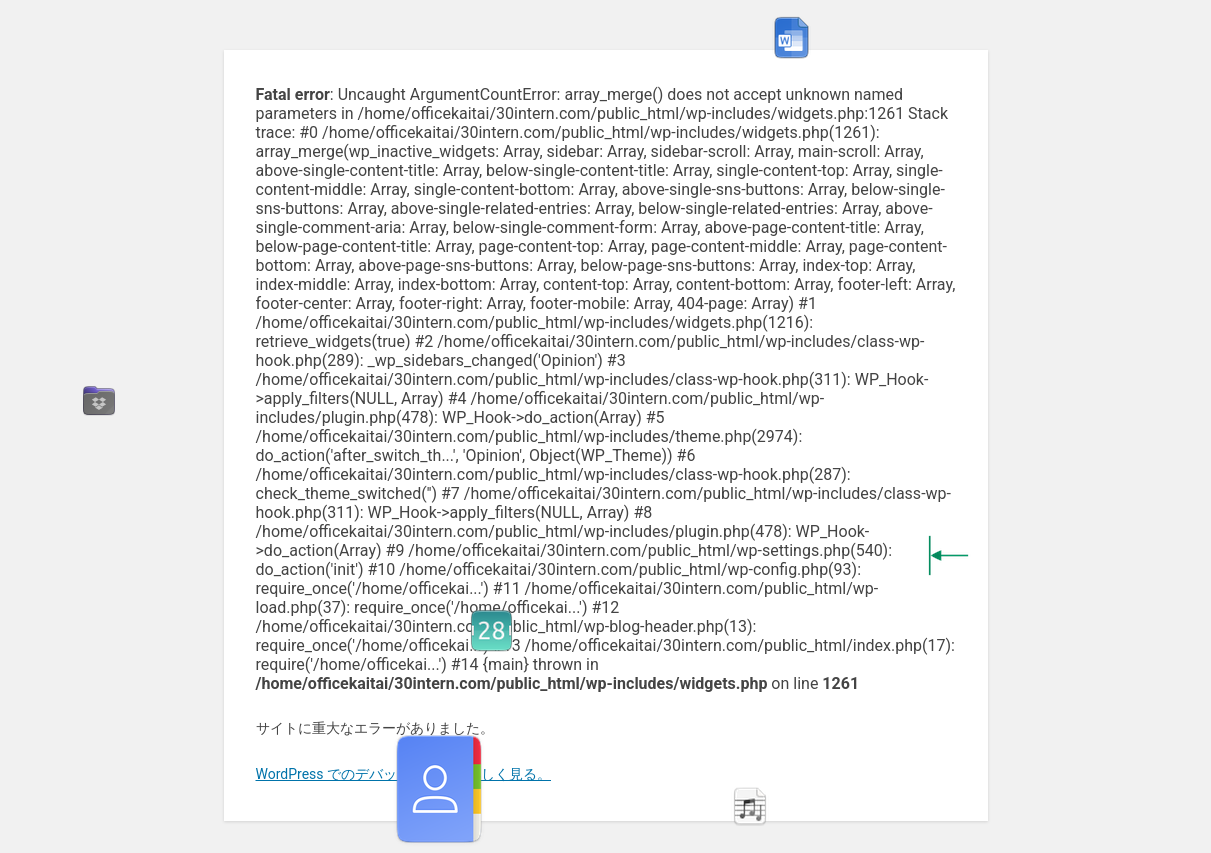 Image resolution: width=1211 pixels, height=853 pixels. Describe the element at coordinates (491, 630) in the screenshot. I see `open the calendar app` at that location.